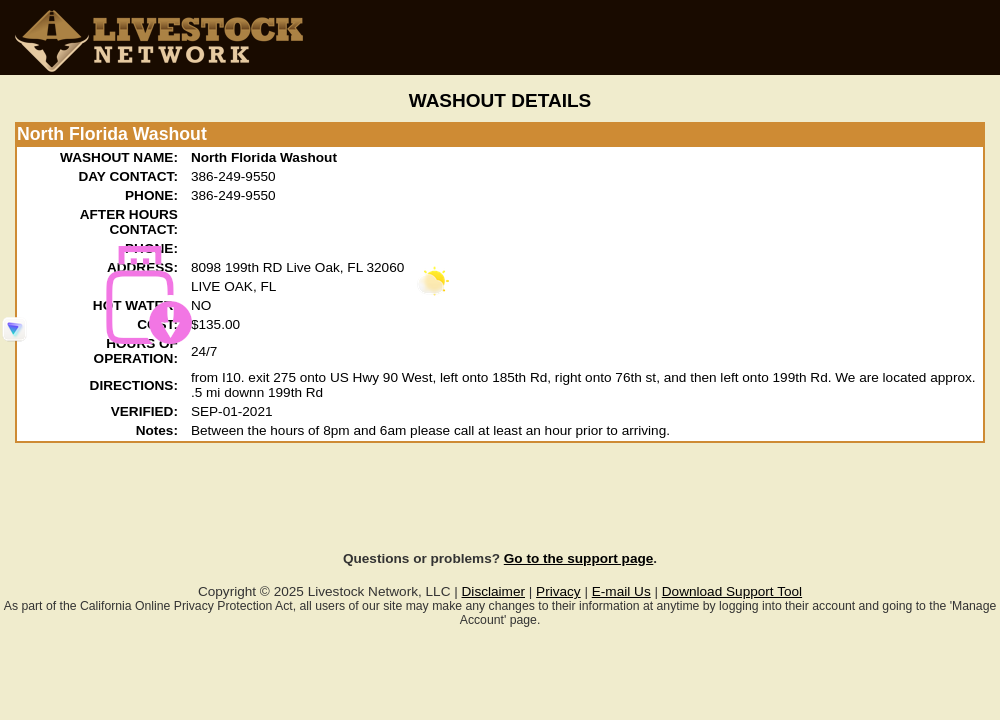 Image resolution: width=1000 pixels, height=720 pixels. I want to click on launch ProtonVPN application, so click(14, 329).